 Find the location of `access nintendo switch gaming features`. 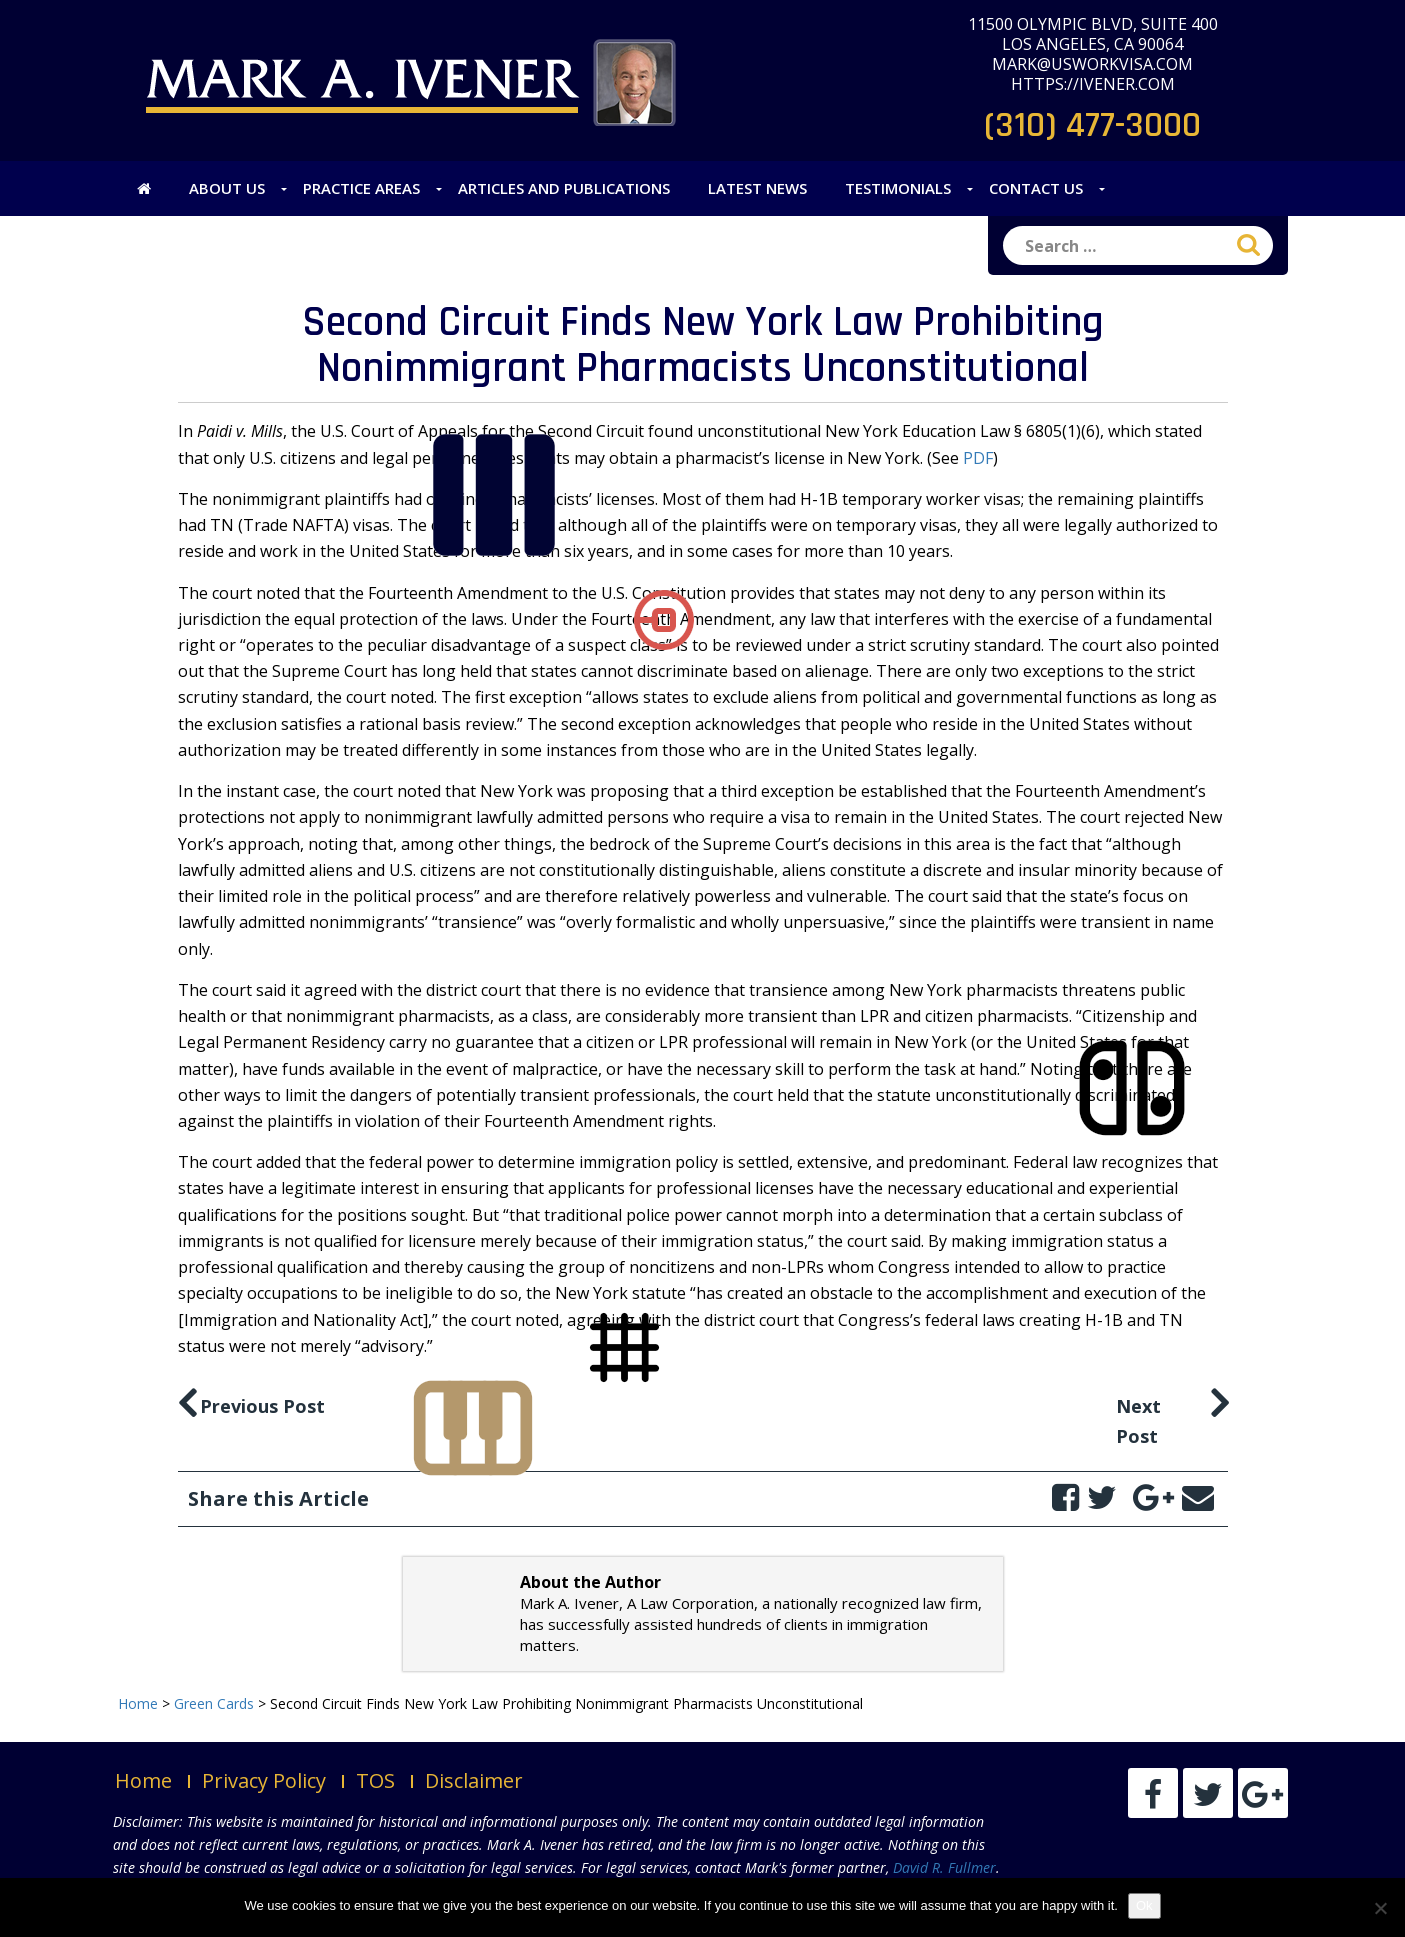

access nintendo switch gaming features is located at coordinates (1132, 1088).